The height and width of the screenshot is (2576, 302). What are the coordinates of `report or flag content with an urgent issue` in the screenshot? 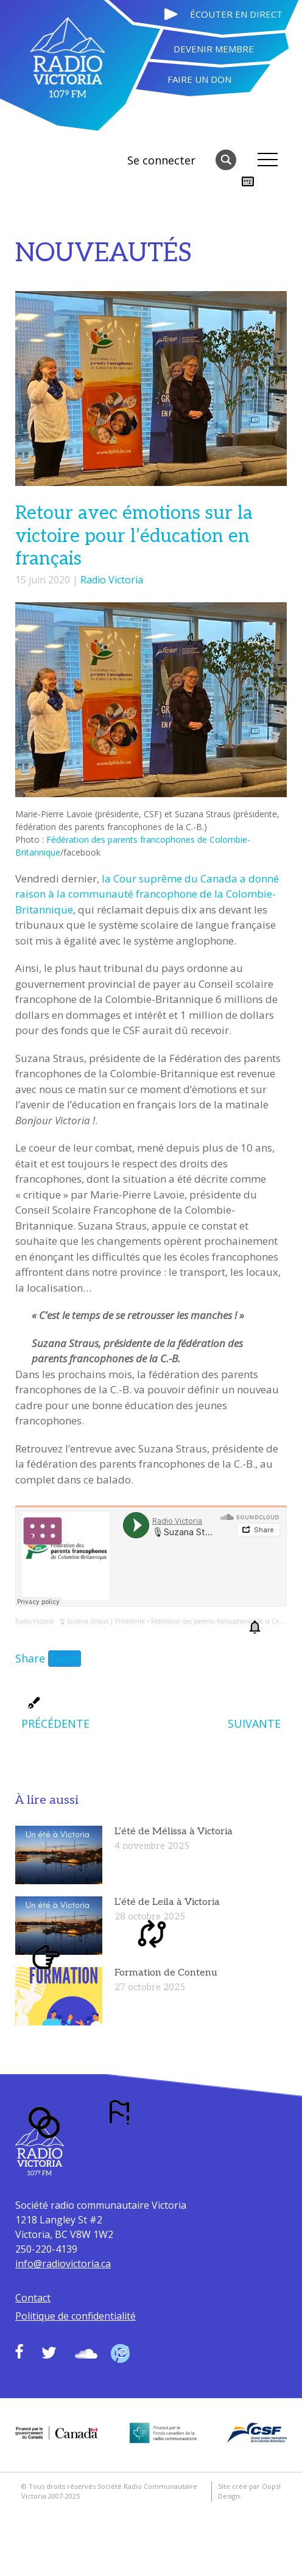 It's located at (119, 2111).